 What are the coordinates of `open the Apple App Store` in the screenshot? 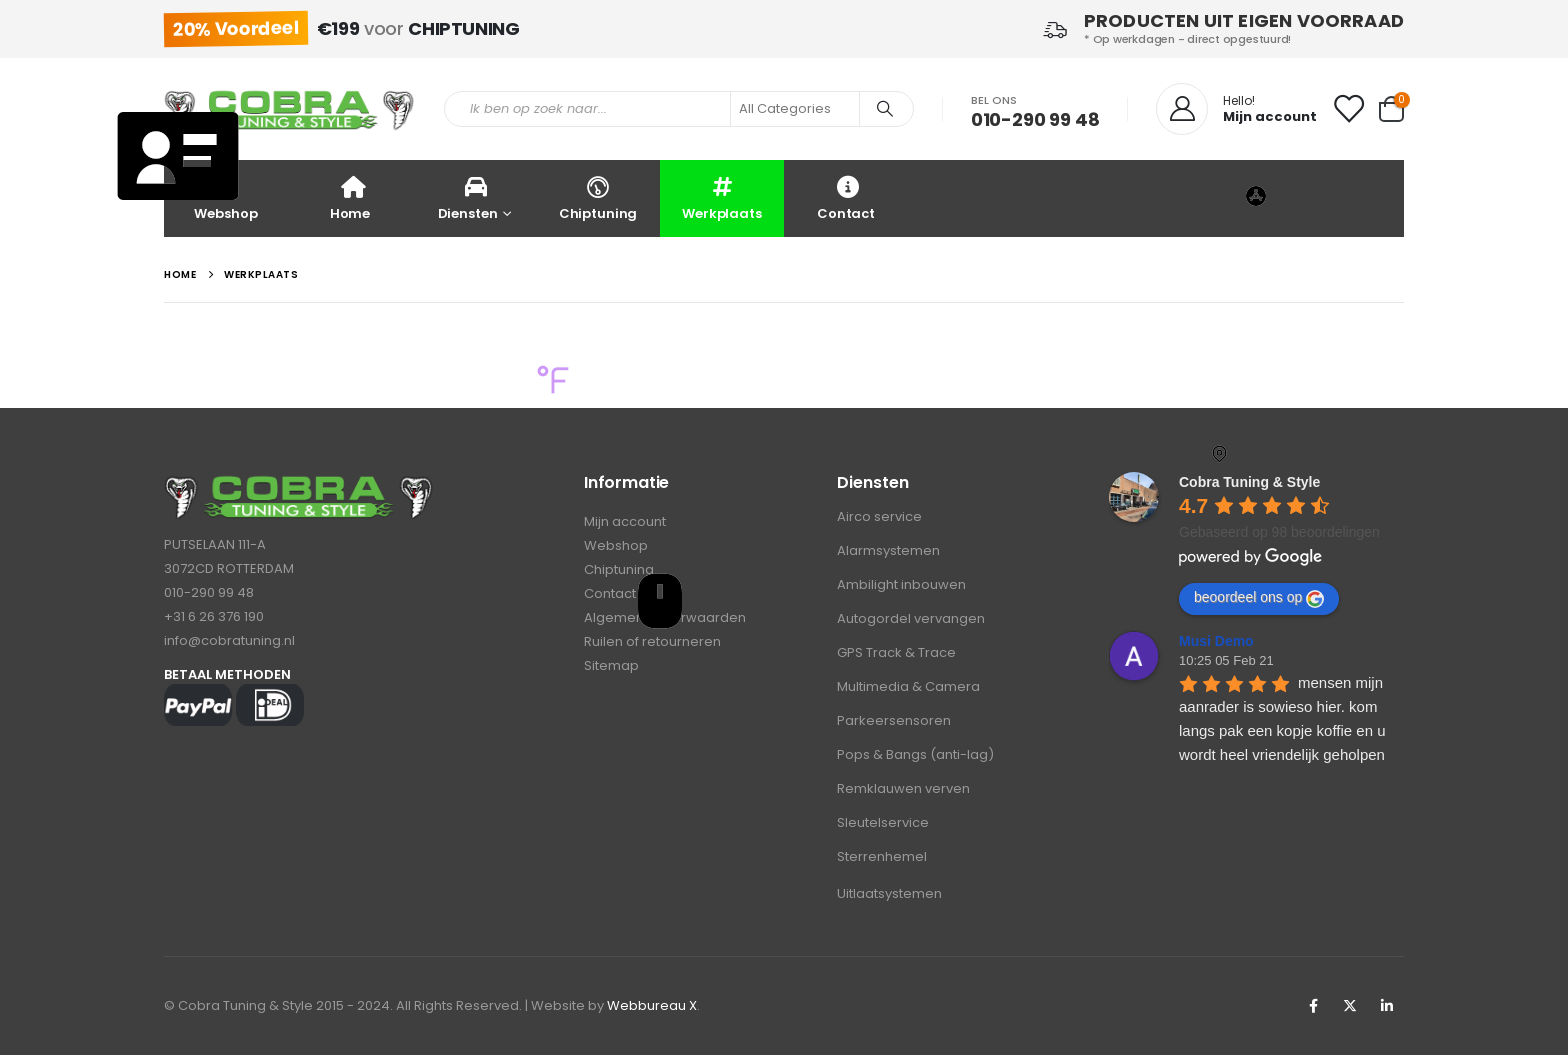 It's located at (1256, 196).